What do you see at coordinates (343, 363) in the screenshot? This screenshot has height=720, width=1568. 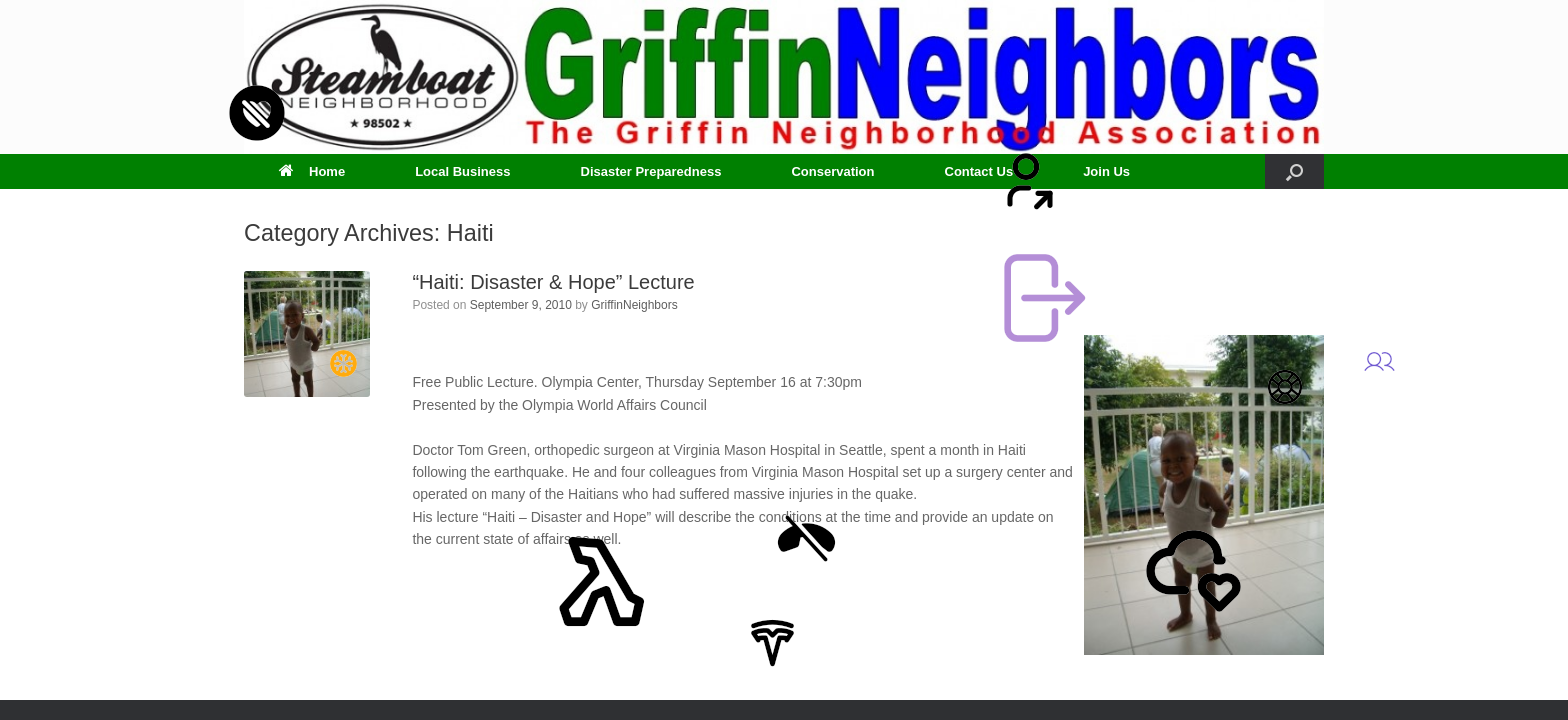 I see `toggle cooling or air conditioning mode` at bounding box center [343, 363].